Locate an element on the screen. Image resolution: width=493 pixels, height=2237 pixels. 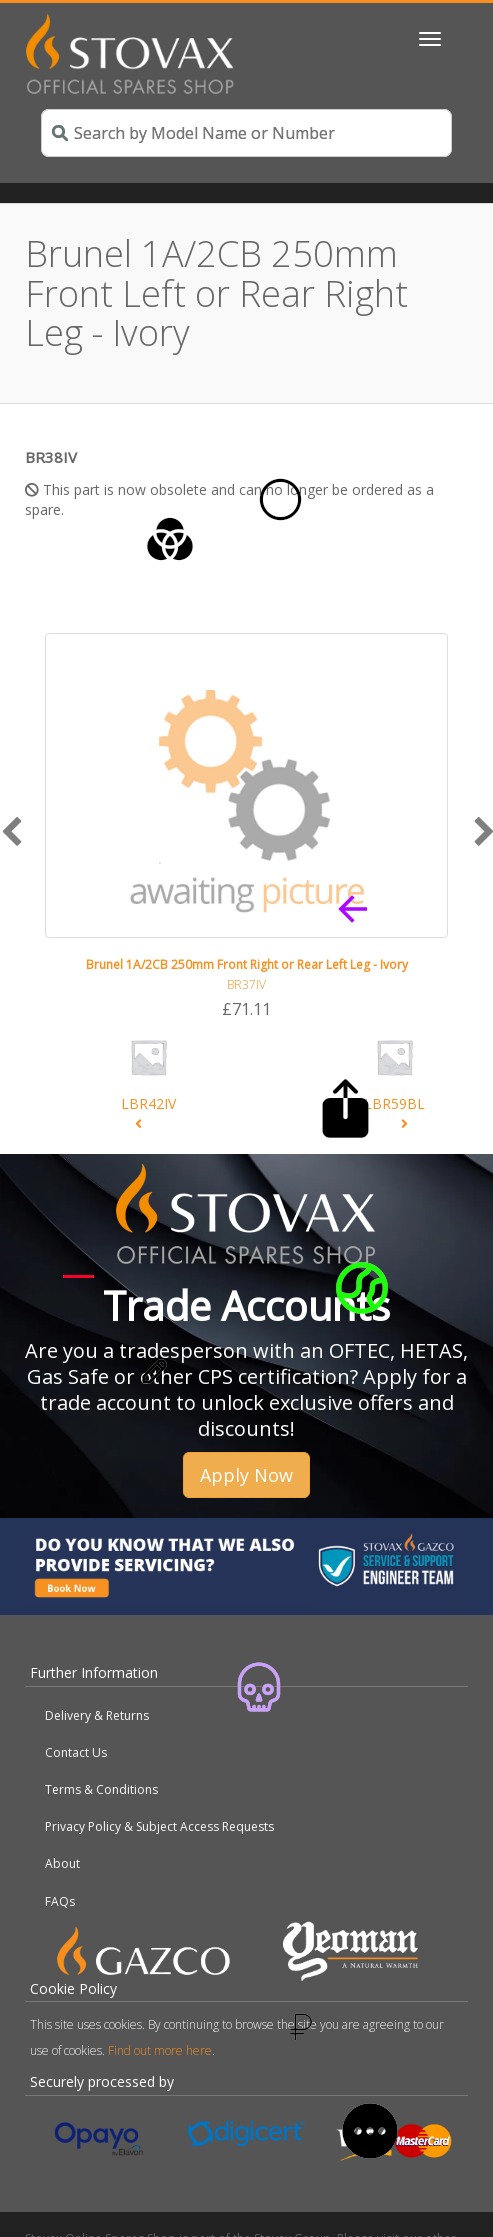
adjust color filter settings is located at coordinates (170, 539).